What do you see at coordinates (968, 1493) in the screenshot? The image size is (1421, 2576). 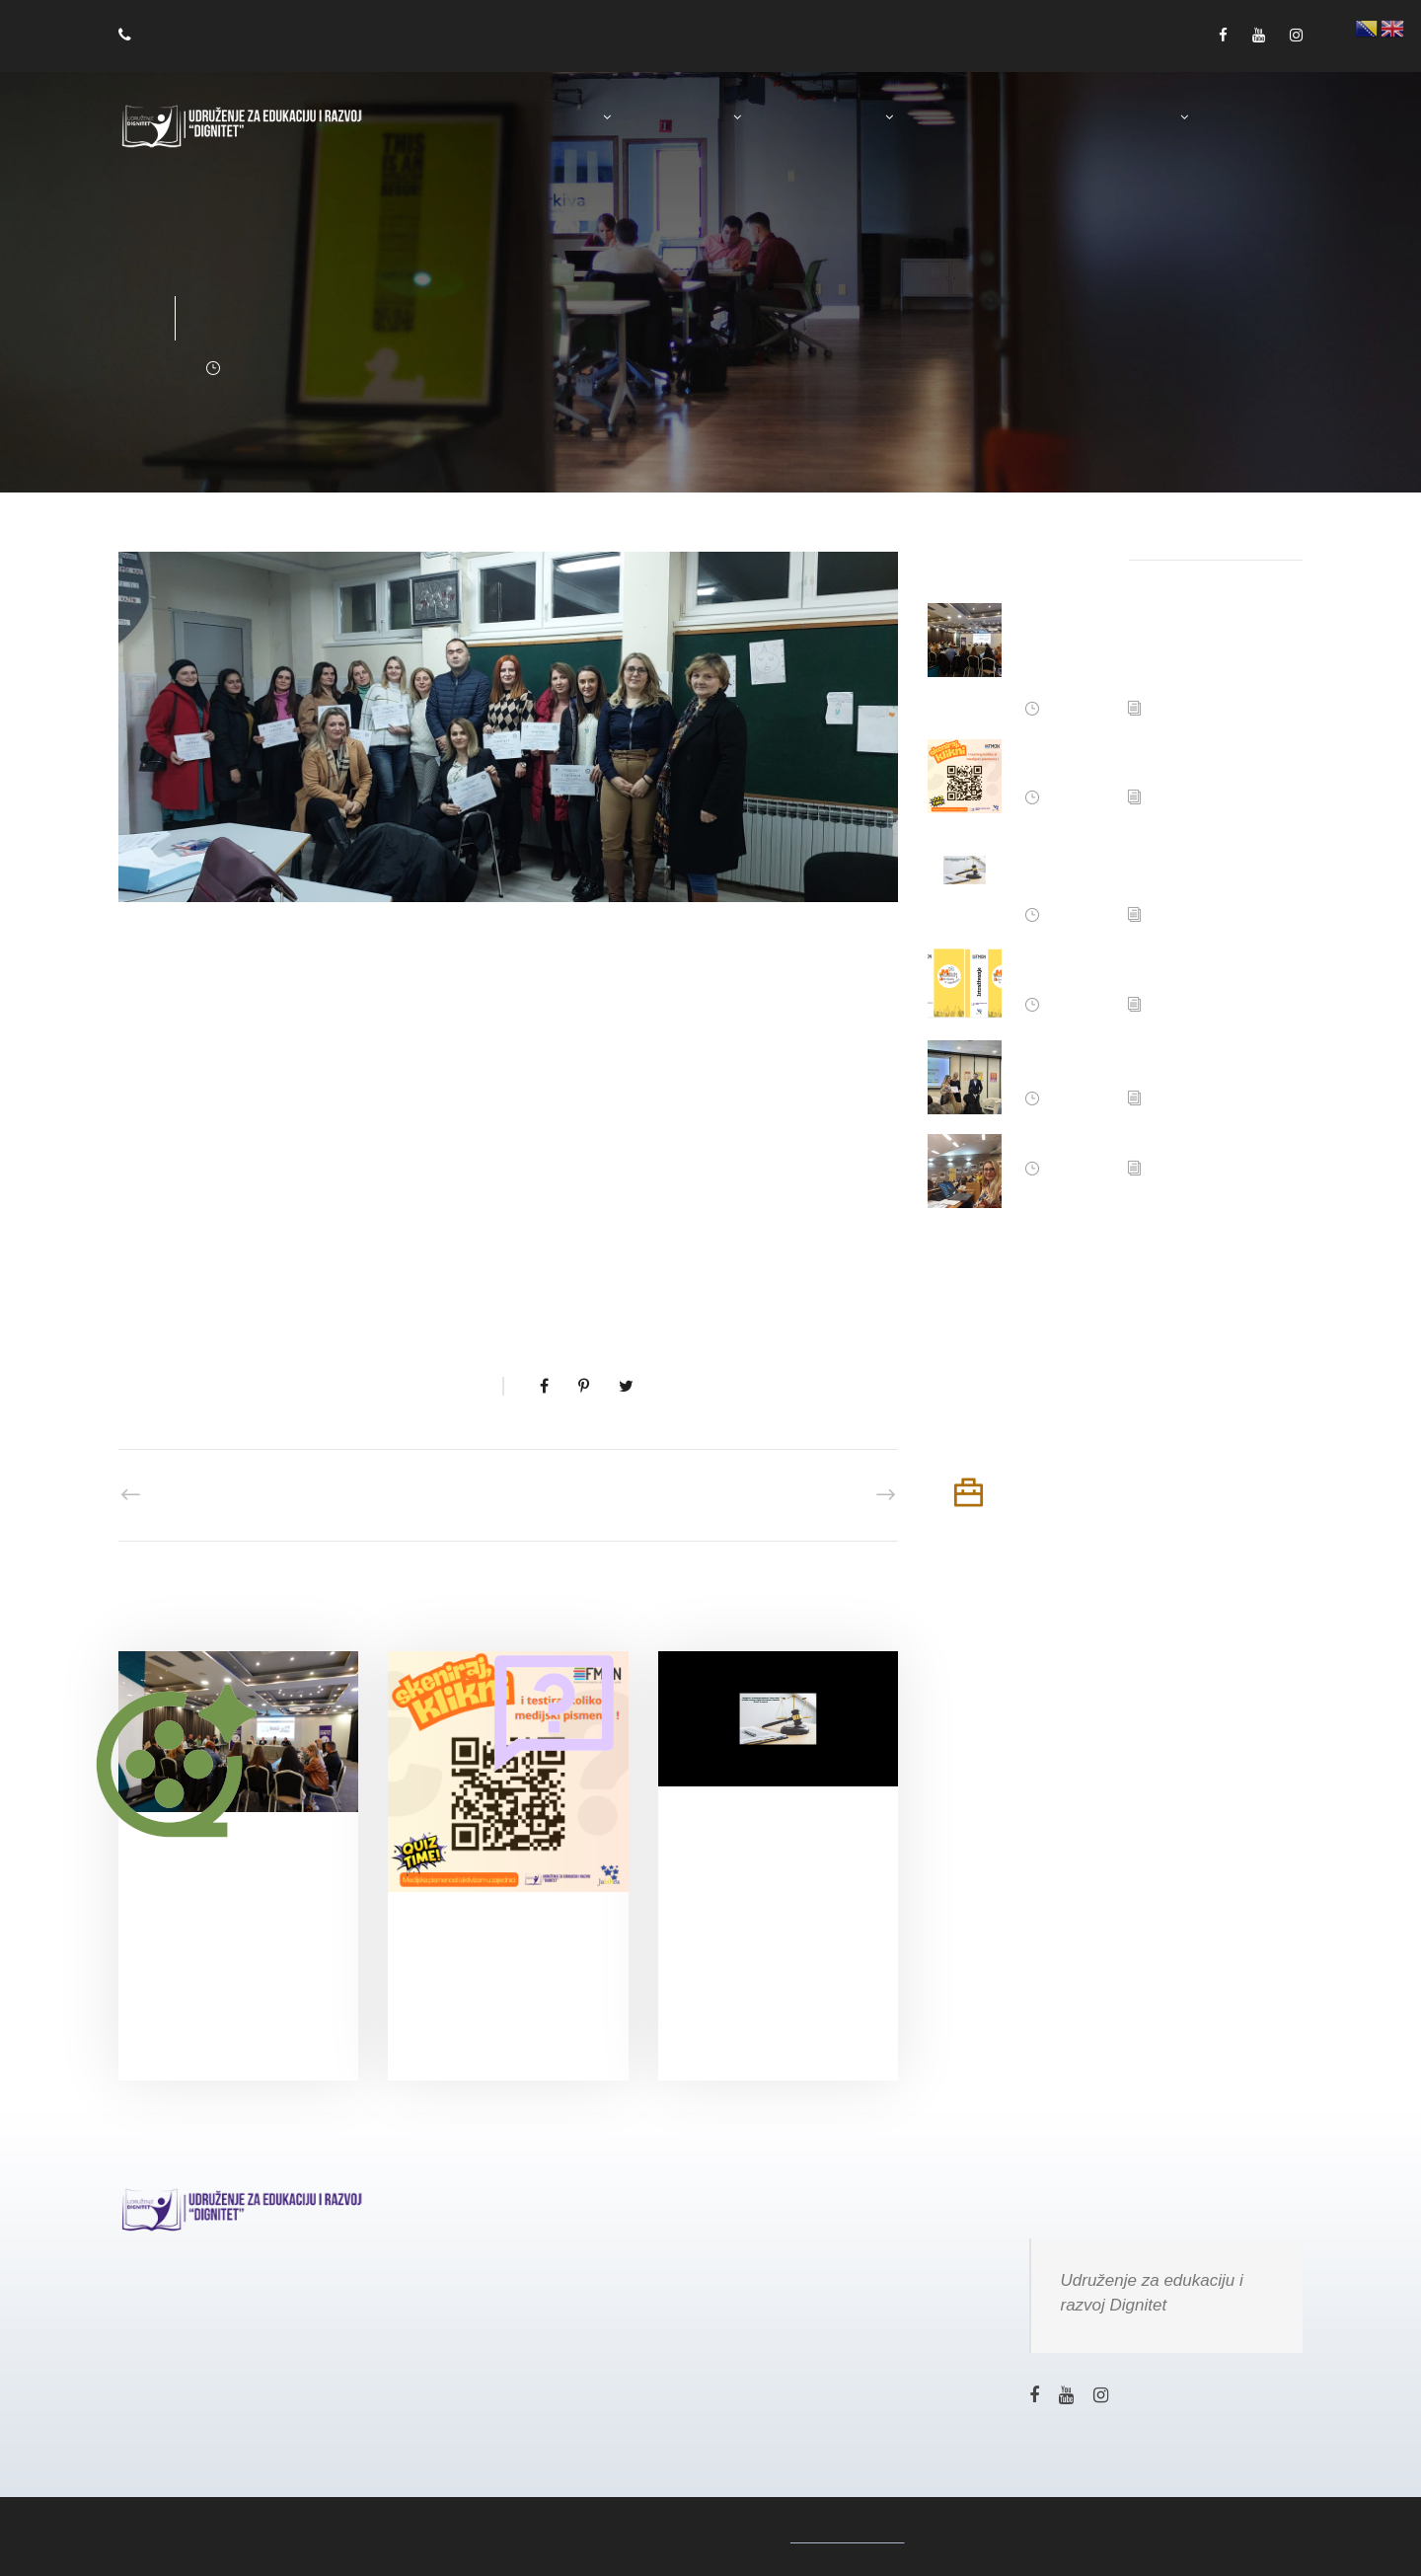 I see `access work or business documents` at bounding box center [968, 1493].